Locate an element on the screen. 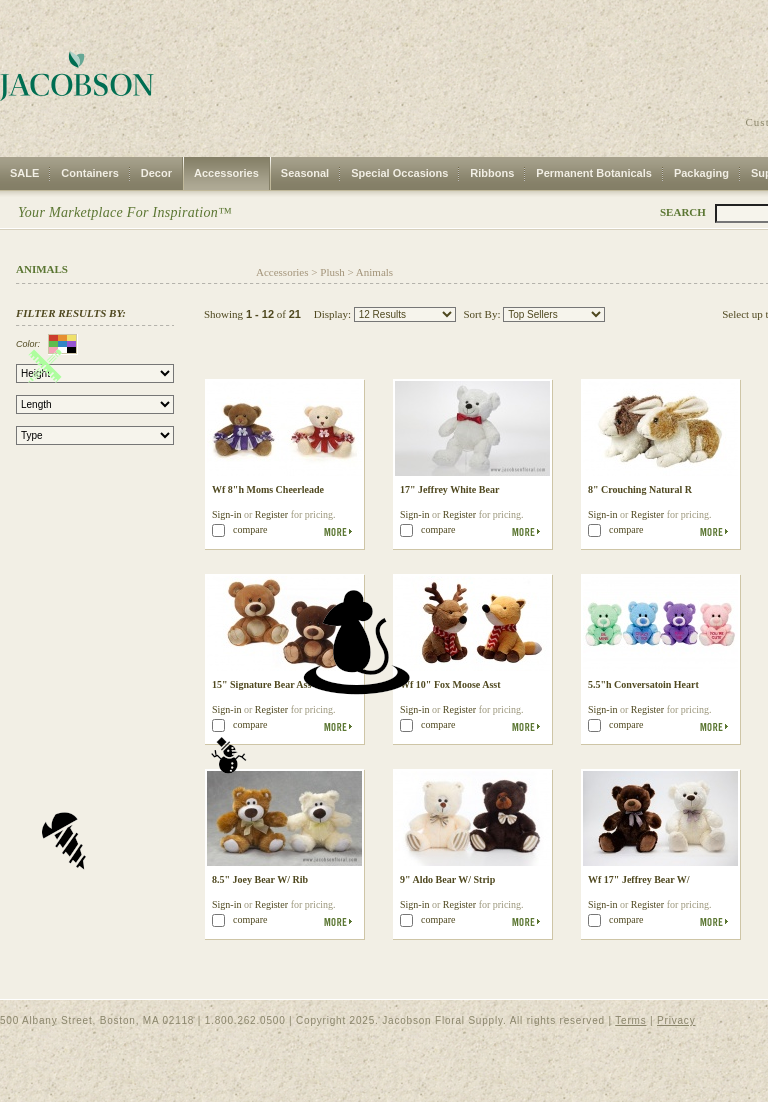 Image resolution: width=768 pixels, height=1102 pixels. select mouse character or pet in game is located at coordinates (357, 642).